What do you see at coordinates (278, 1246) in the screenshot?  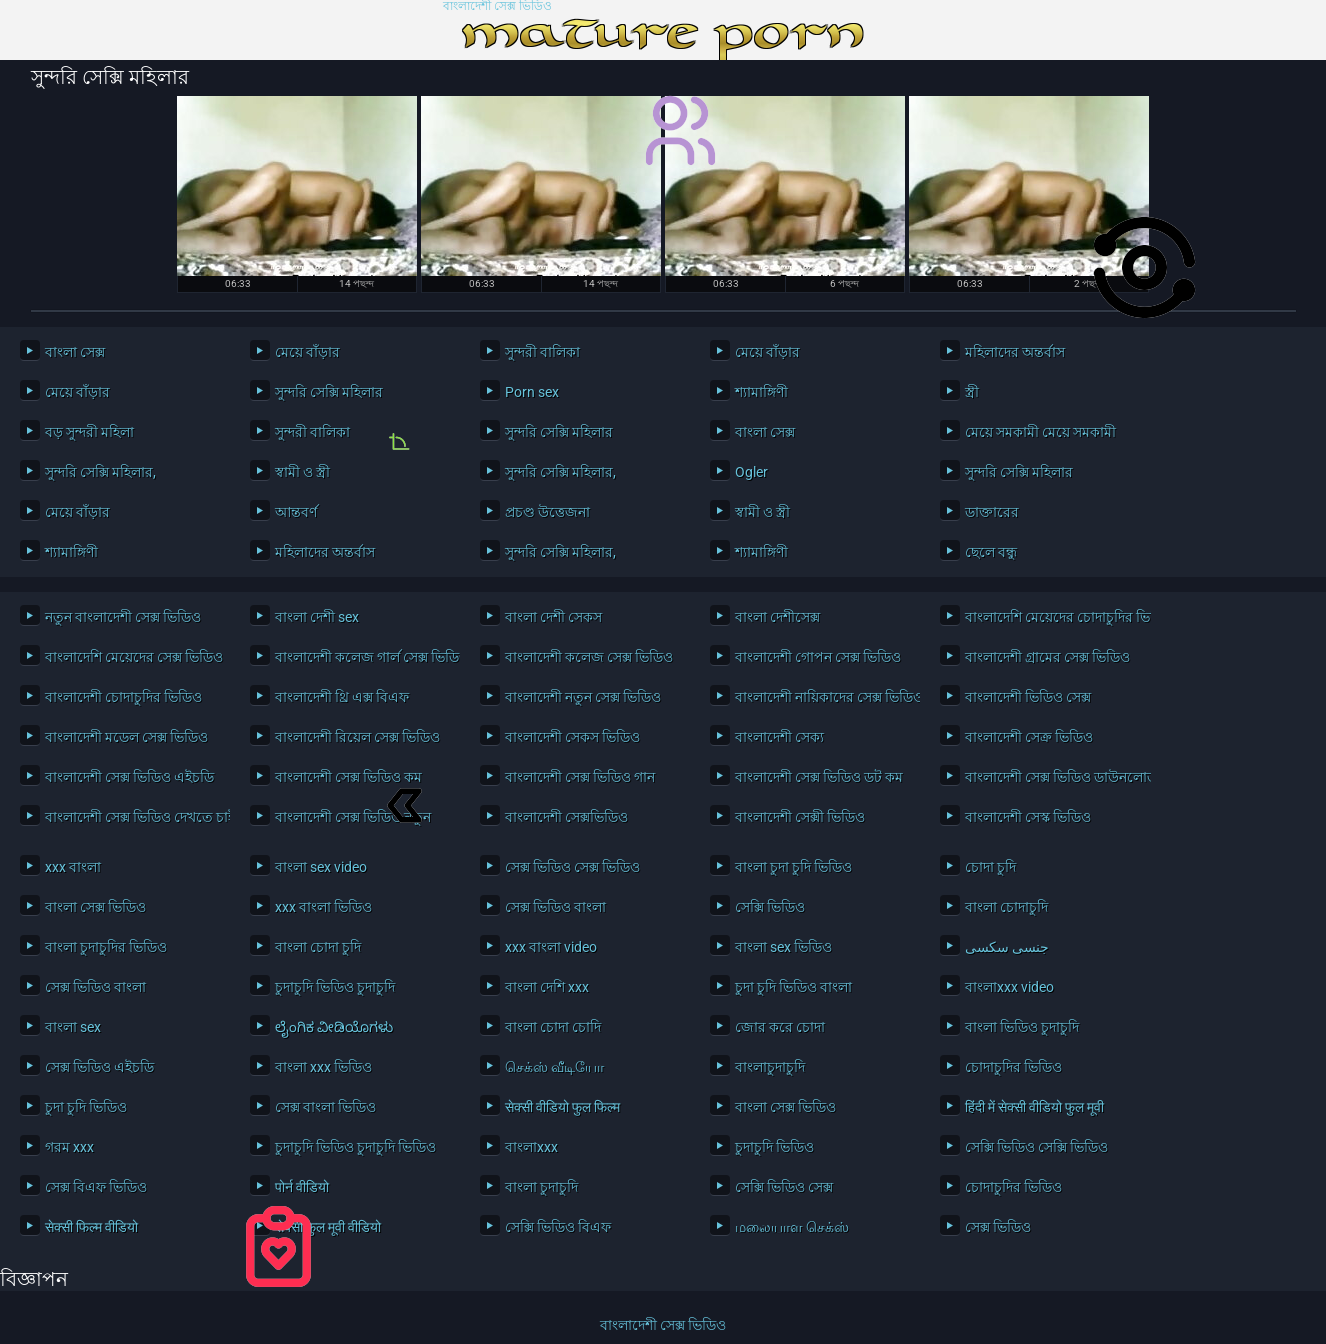 I see `view your saved favorites or wishlist` at bounding box center [278, 1246].